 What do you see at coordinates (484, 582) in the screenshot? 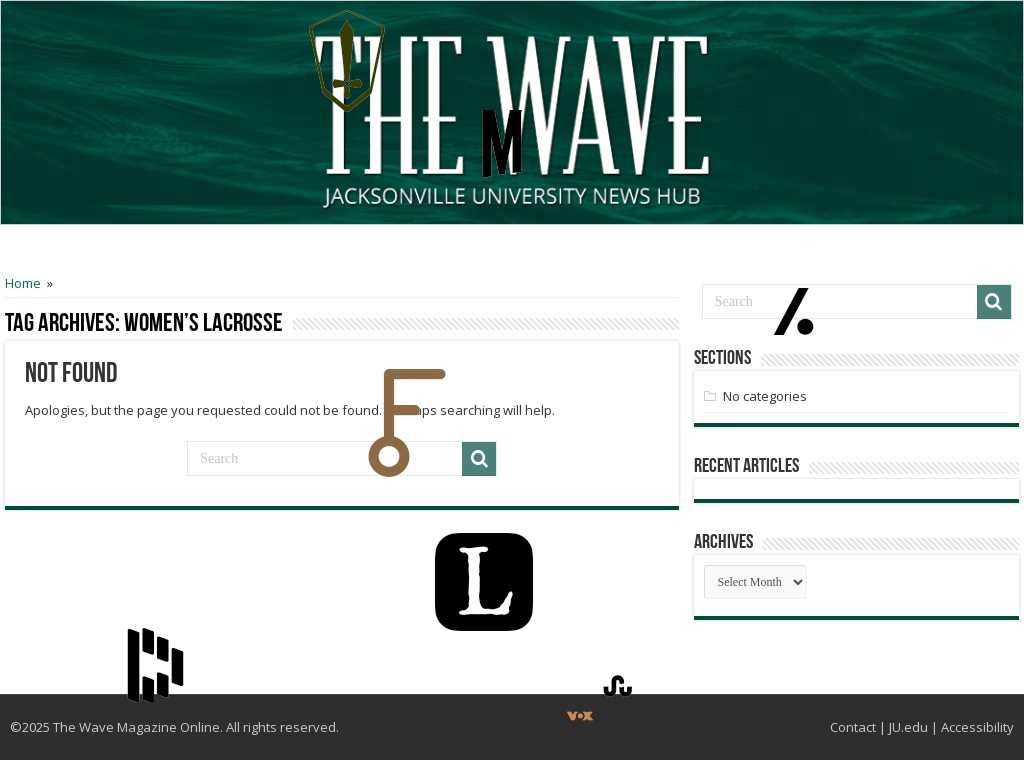
I see `open LibraryThing app` at bounding box center [484, 582].